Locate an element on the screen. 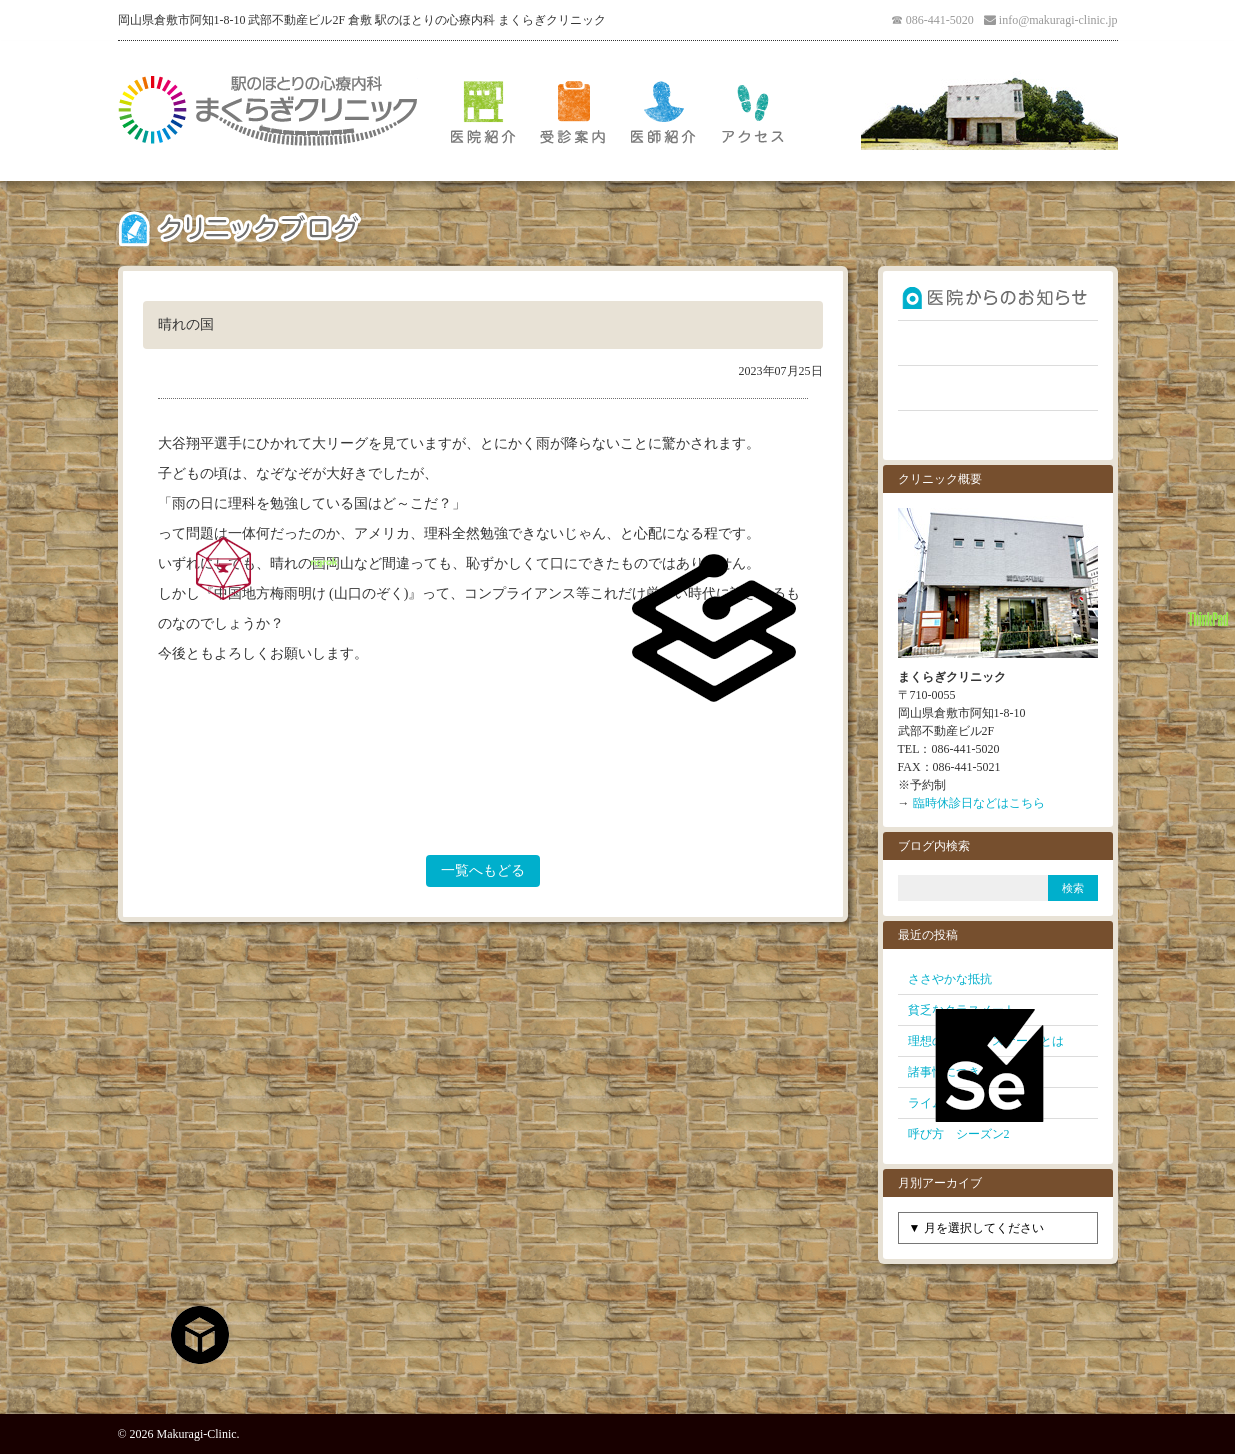 The width and height of the screenshot is (1235, 1454). ngrok service integration or connection is located at coordinates (324, 562).